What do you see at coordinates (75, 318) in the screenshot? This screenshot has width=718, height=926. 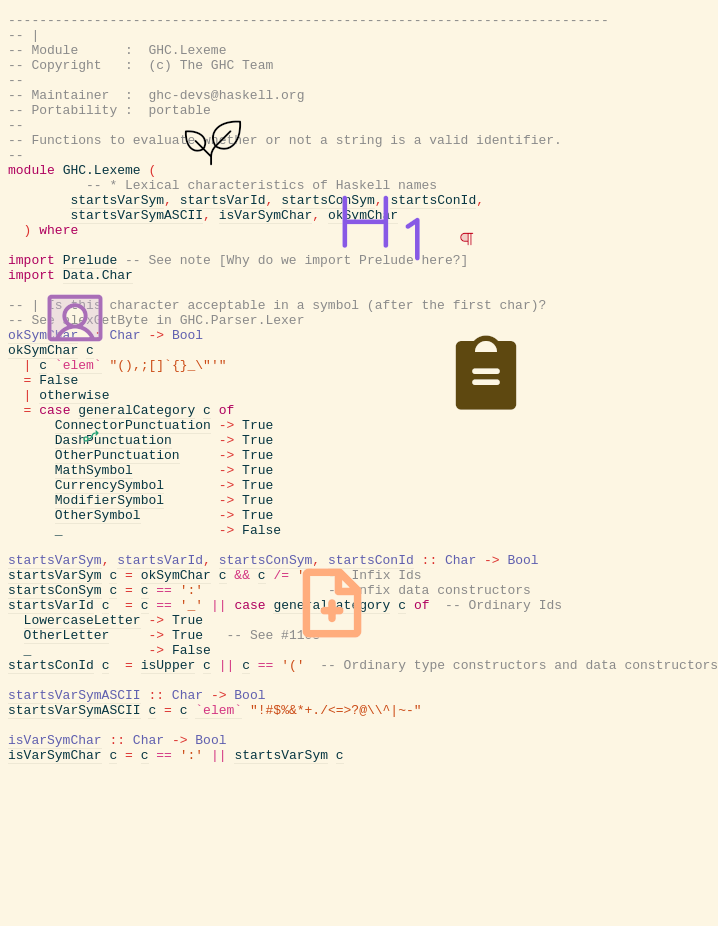 I see `view user profile card` at bounding box center [75, 318].